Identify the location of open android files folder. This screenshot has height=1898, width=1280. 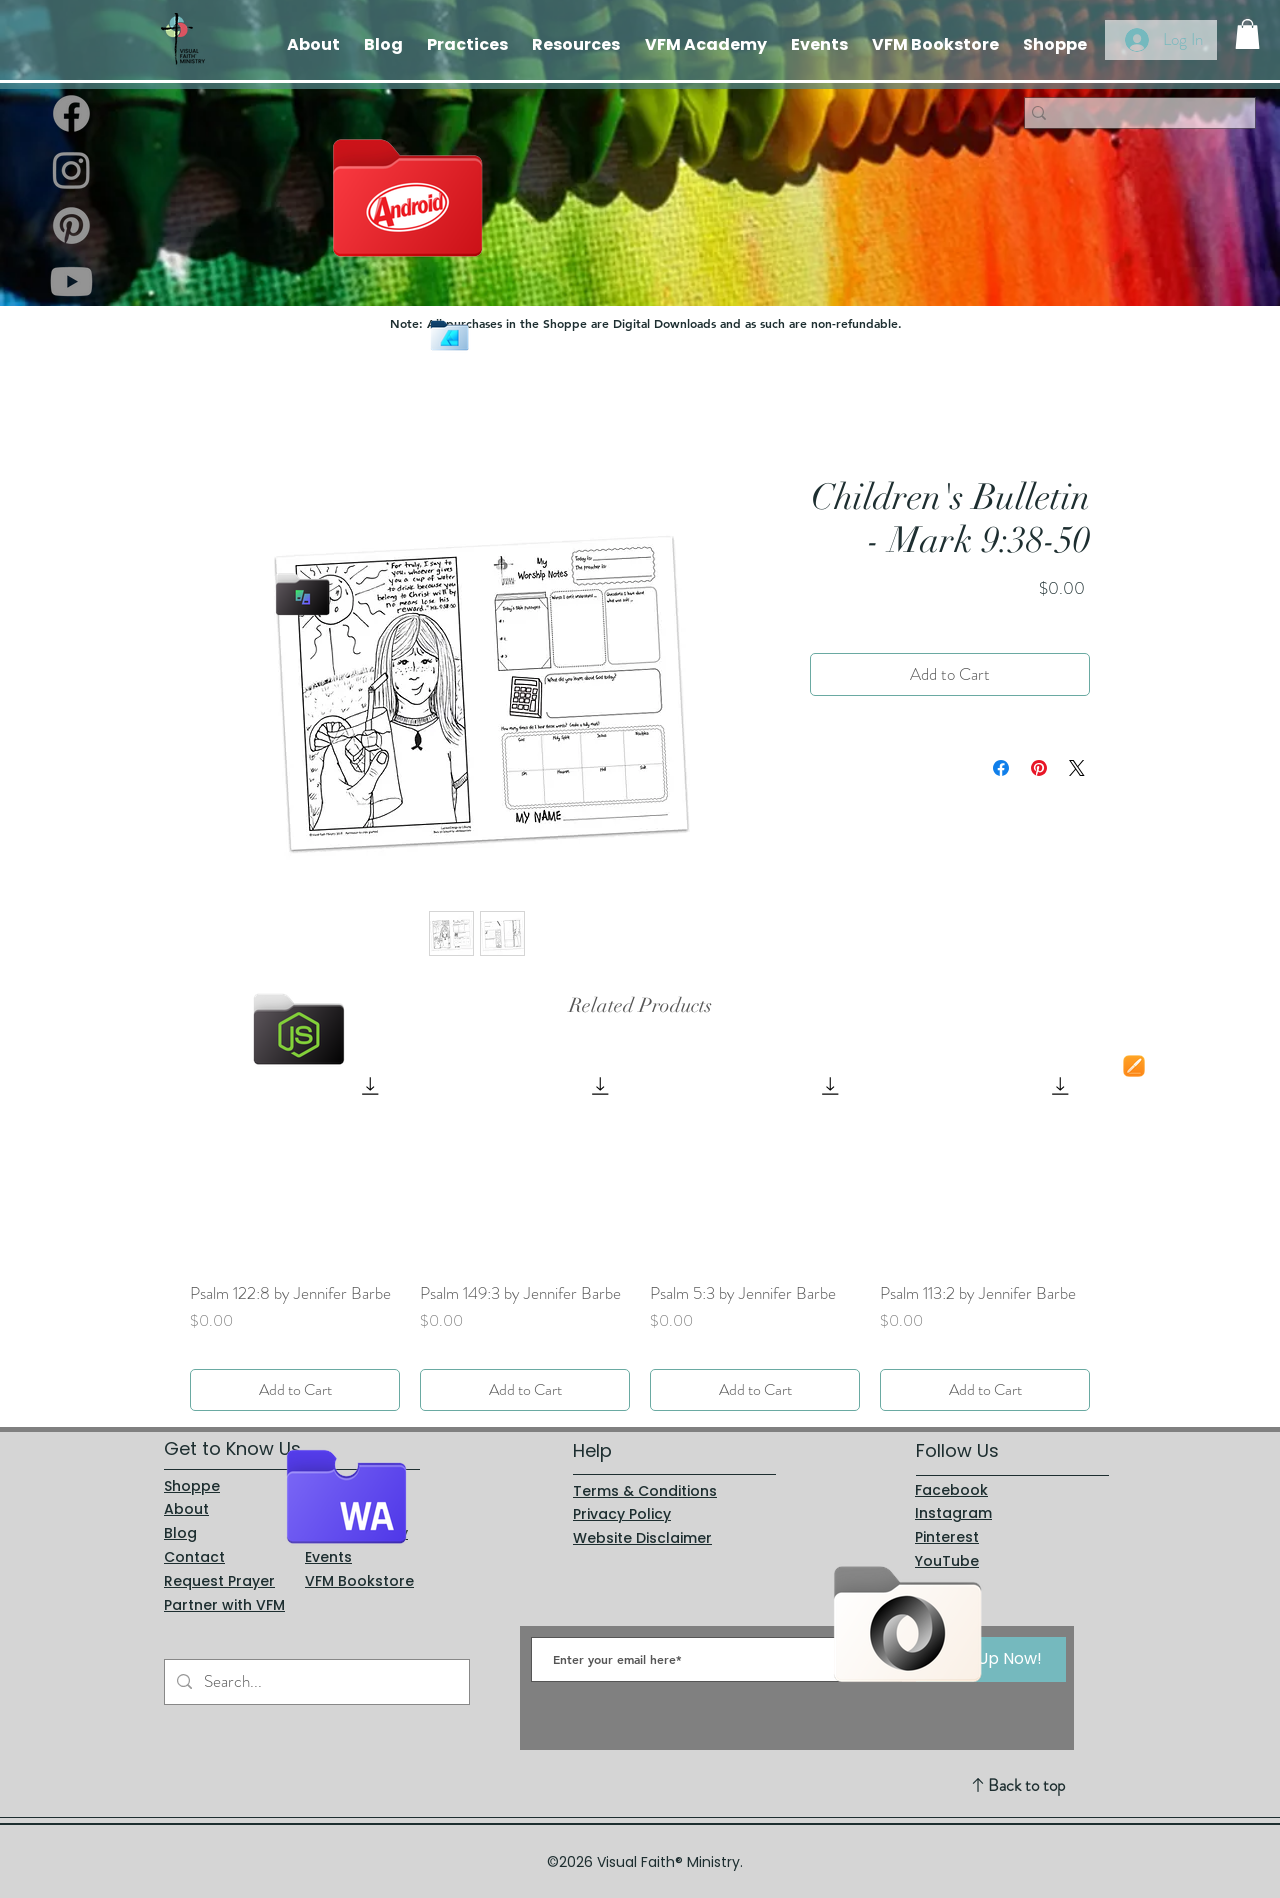
(407, 202).